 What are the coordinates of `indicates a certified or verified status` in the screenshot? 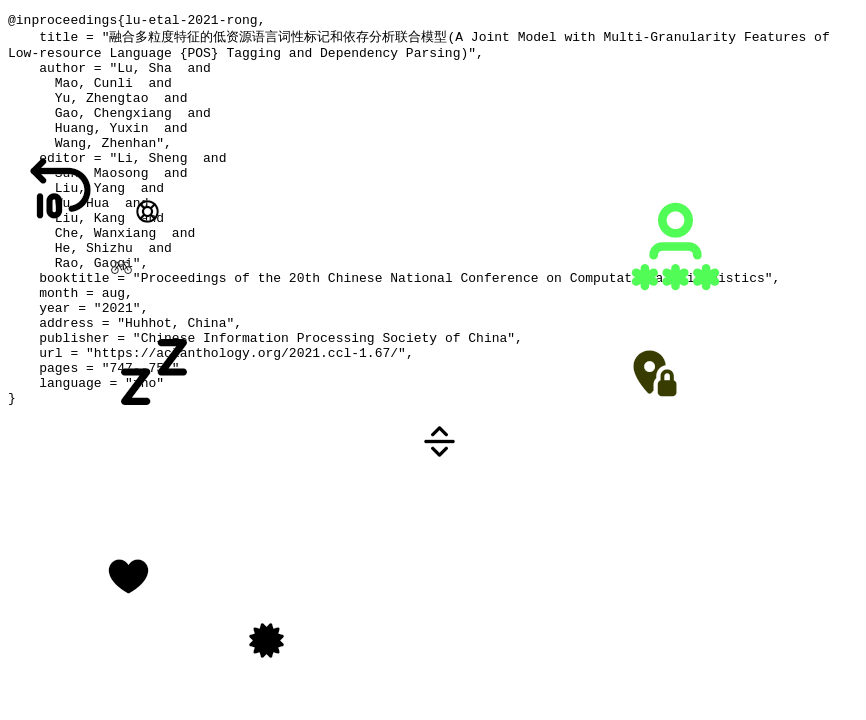 It's located at (266, 640).